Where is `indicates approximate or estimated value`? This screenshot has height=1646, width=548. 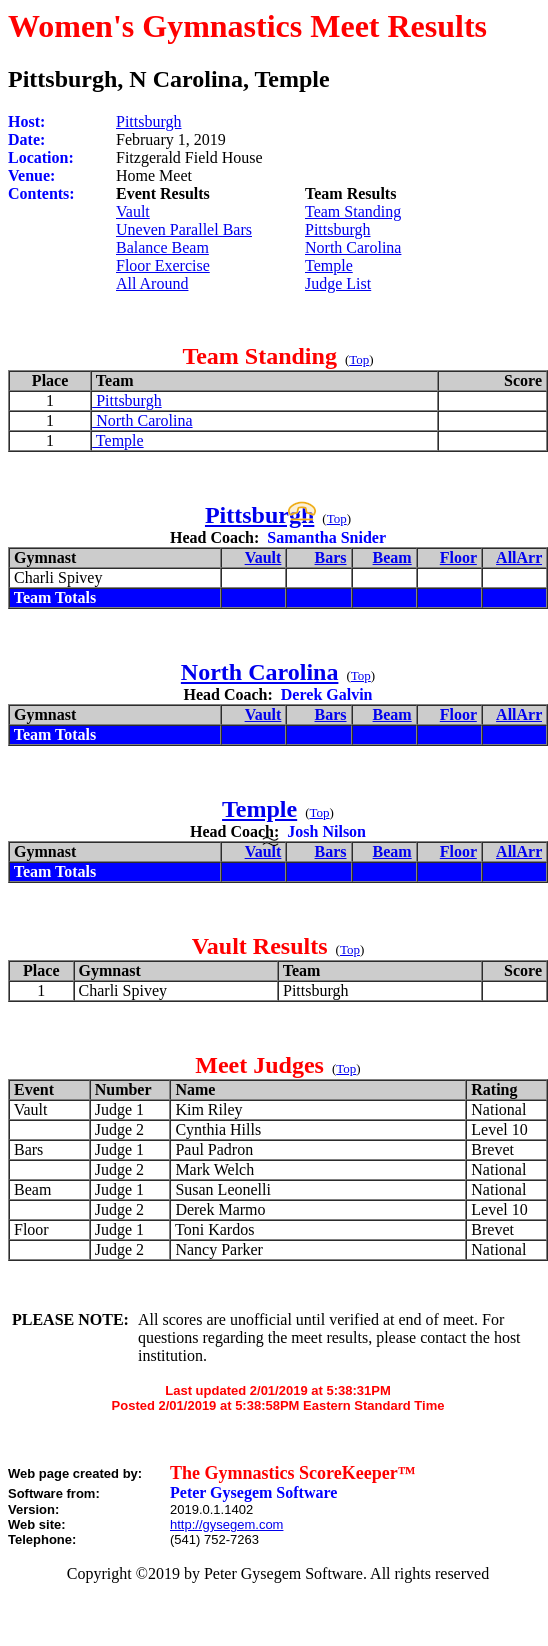
indicates approximate or estimated value is located at coordinates (270, 841).